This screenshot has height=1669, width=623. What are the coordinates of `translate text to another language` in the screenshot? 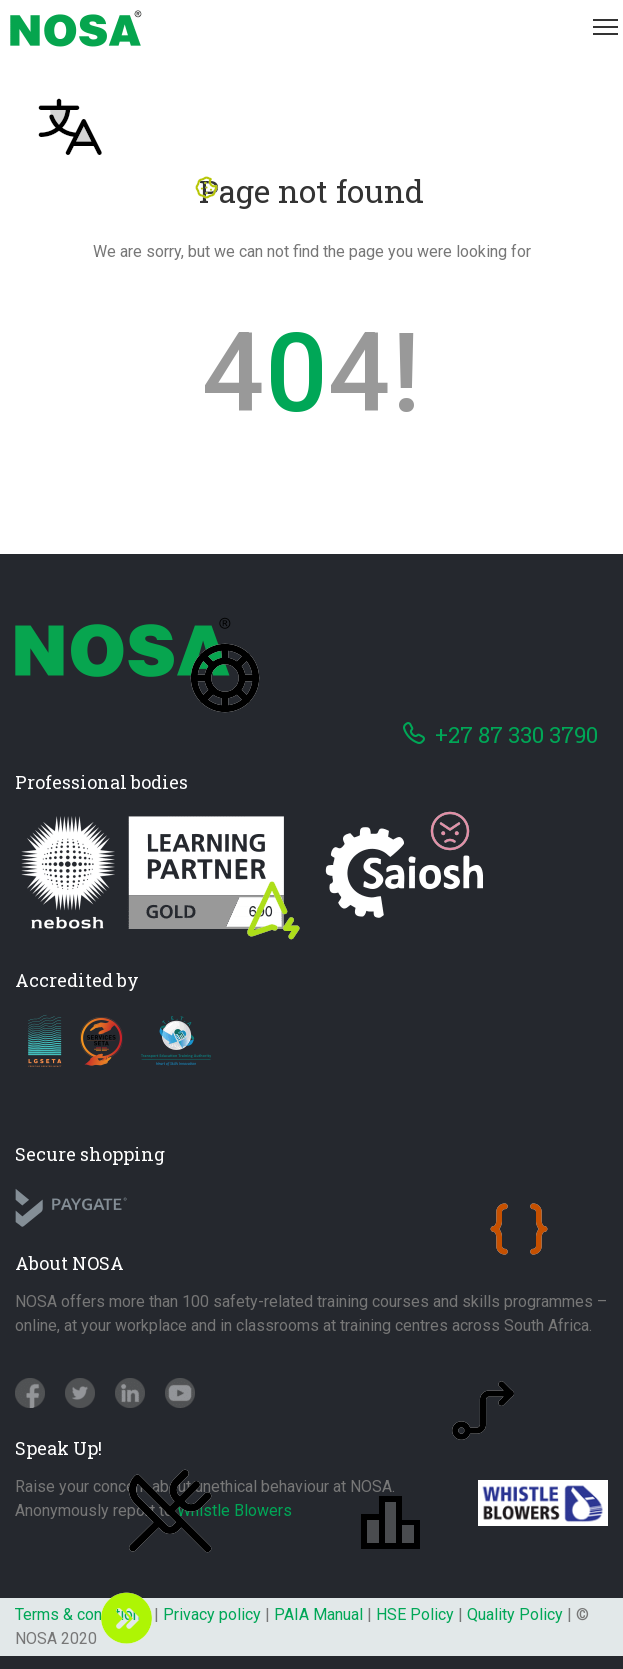 It's located at (68, 128).